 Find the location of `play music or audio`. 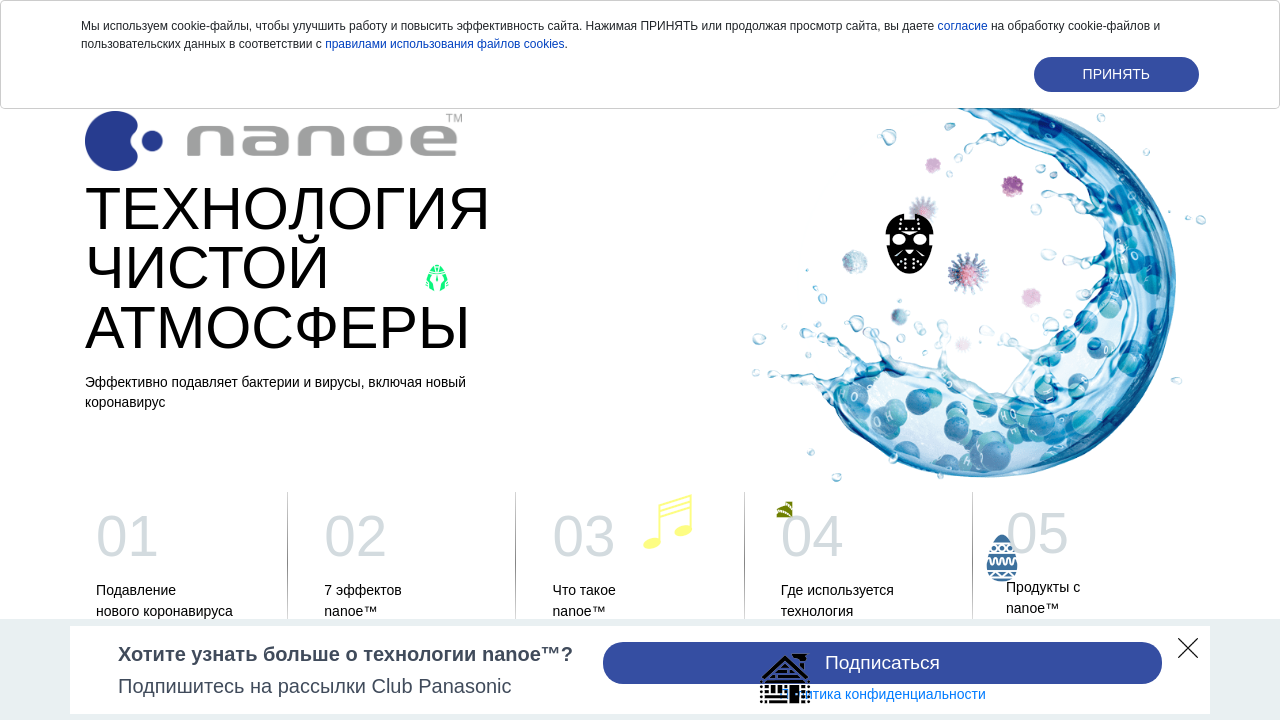

play music or audio is located at coordinates (668, 521).